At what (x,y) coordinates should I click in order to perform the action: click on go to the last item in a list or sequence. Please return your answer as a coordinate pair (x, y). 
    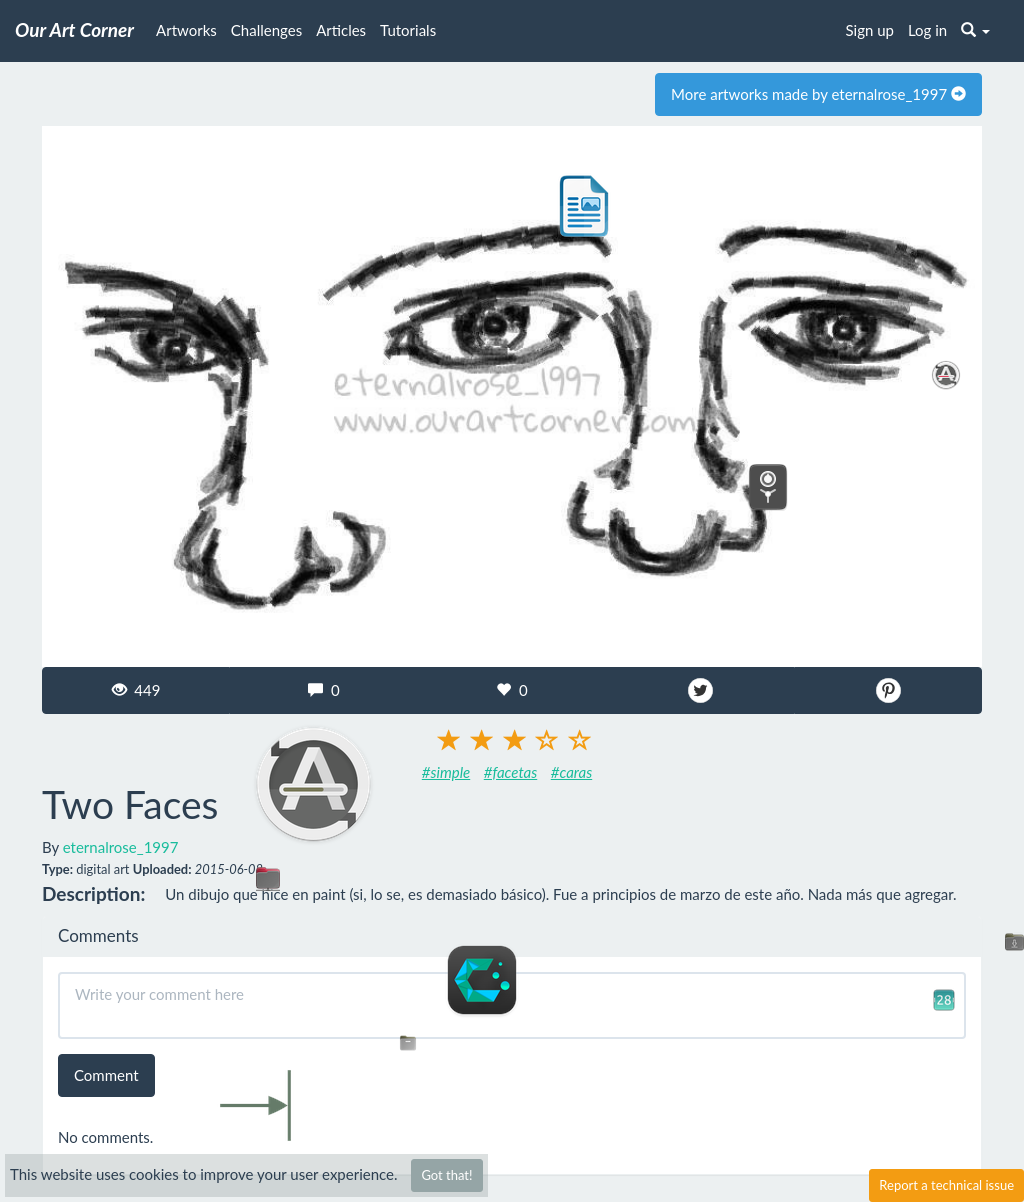
    Looking at the image, I should click on (255, 1105).